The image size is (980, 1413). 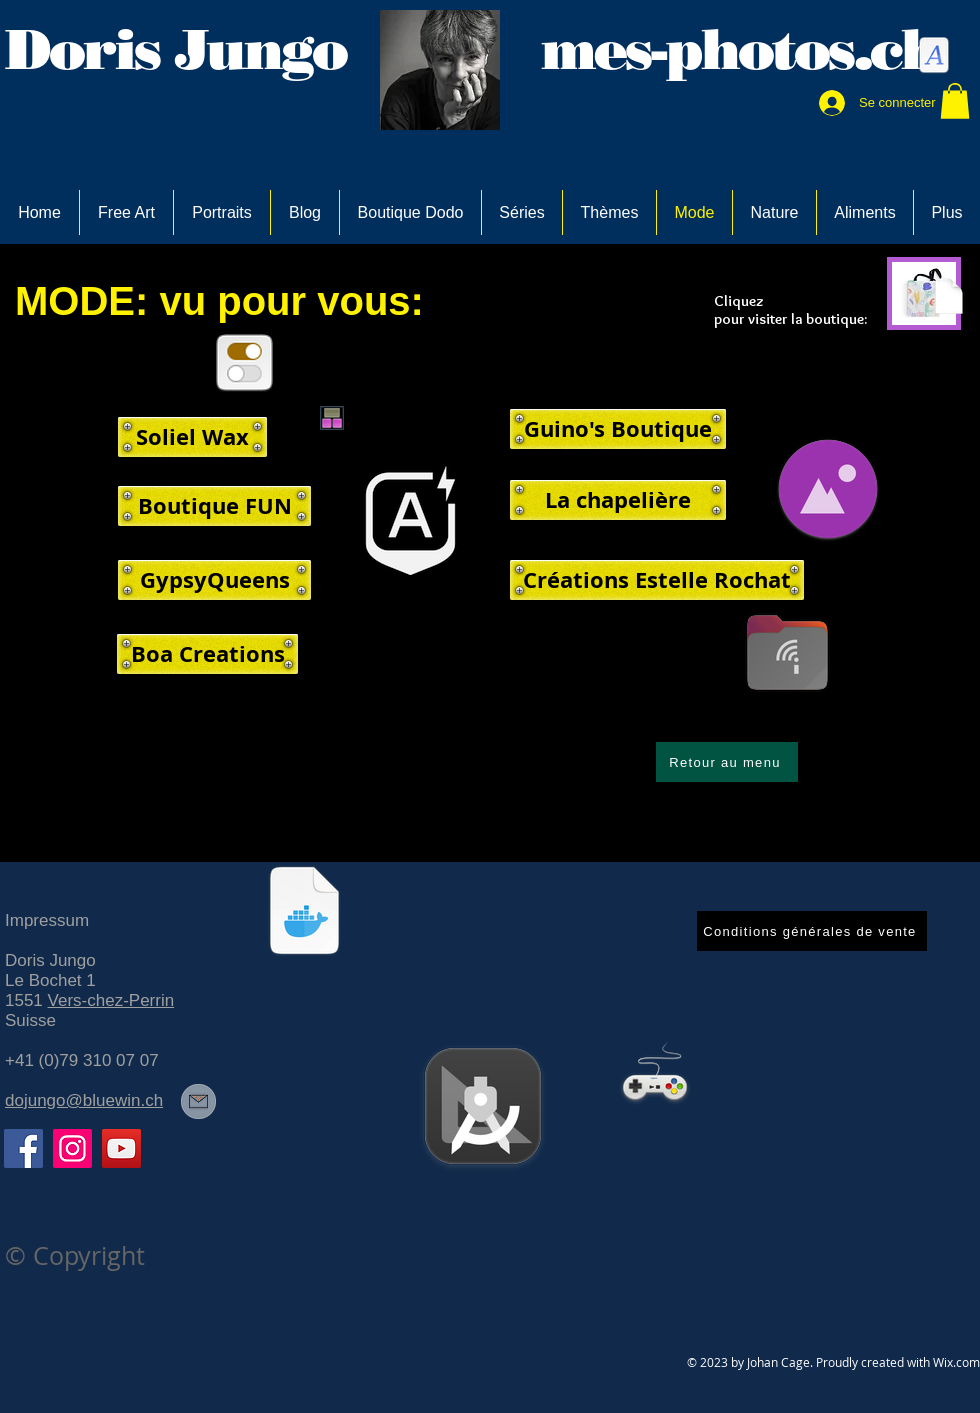 What do you see at coordinates (949, 297) in the screenshot?
I see `a generic file or document` at bounding box center [949, 297].